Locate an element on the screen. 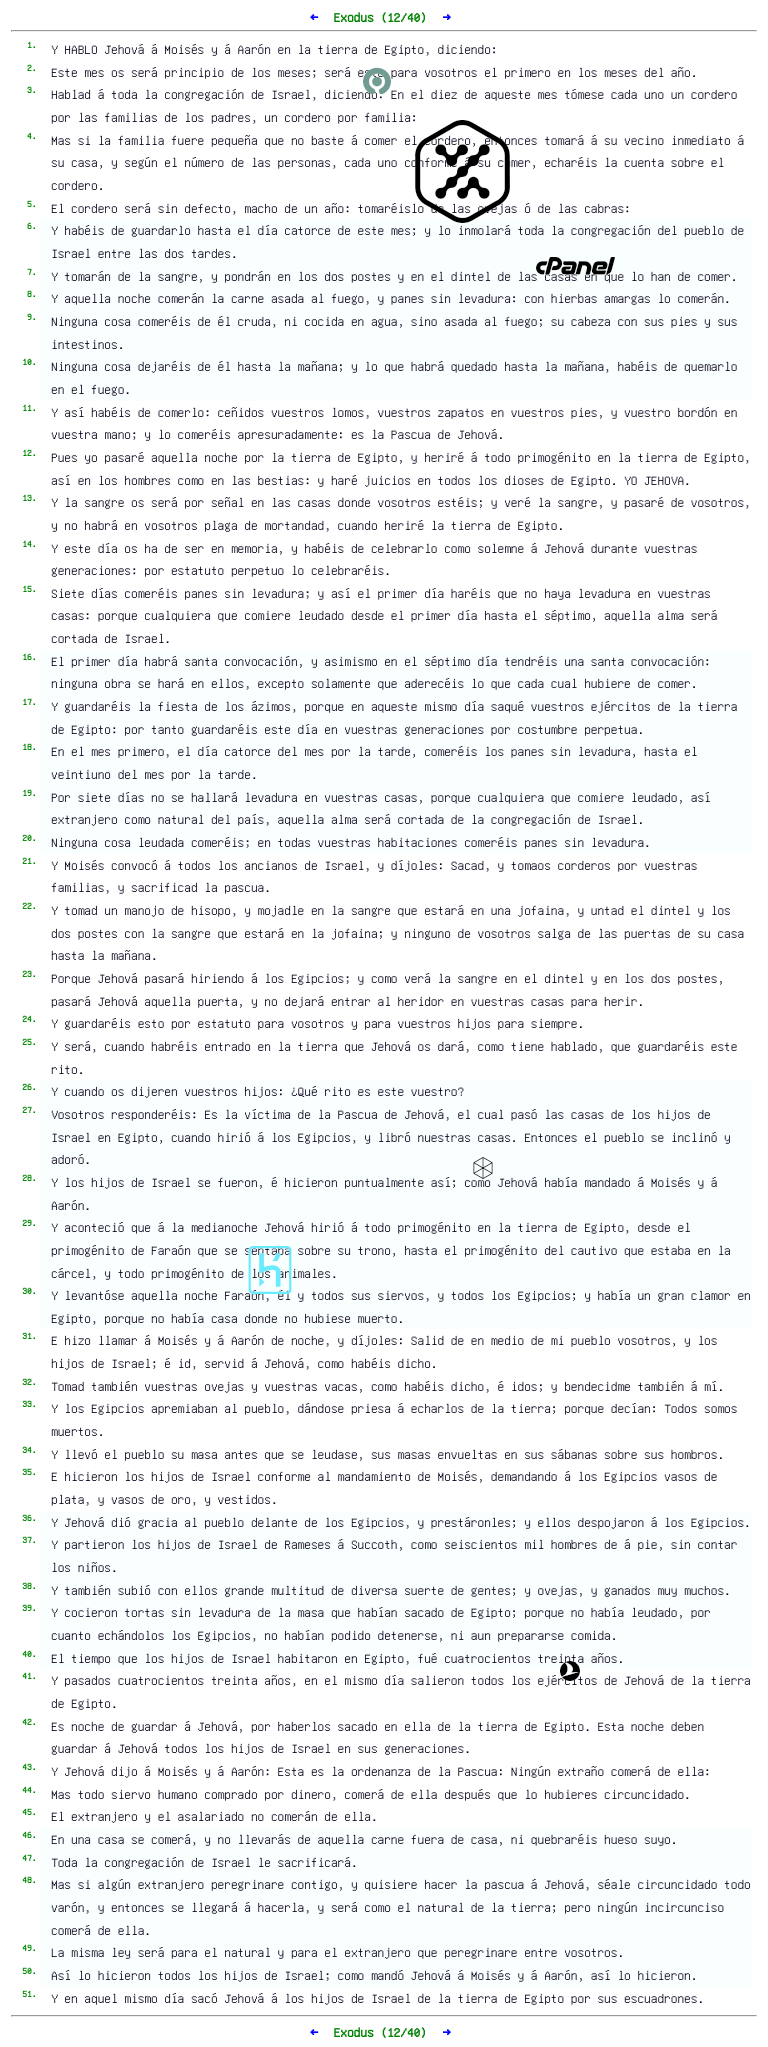 Image resolution: width=768 pixels, height=2047 pixels. vfairs virtual events platform logo is located at coordinates (483, 1168).